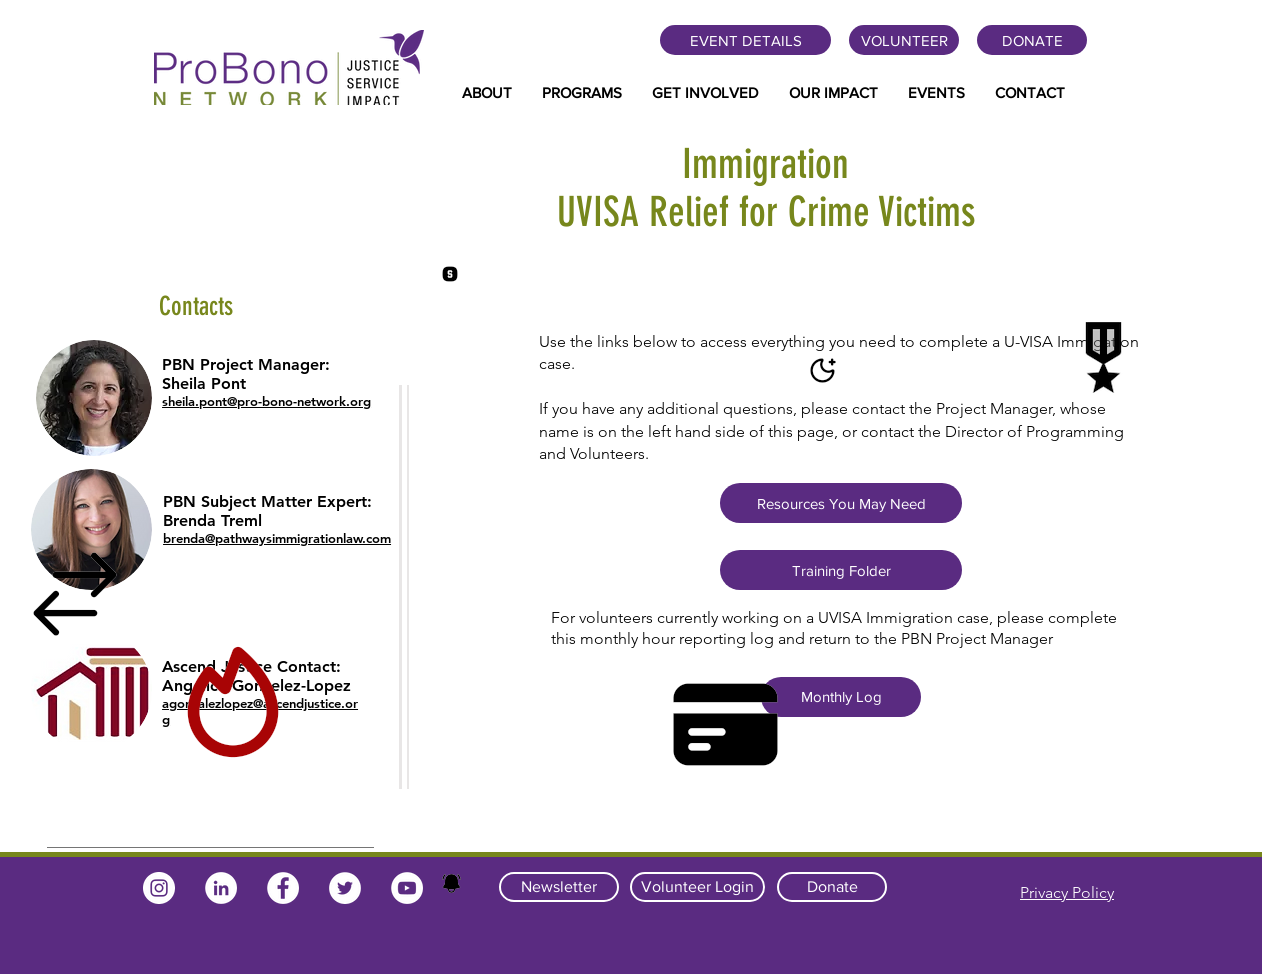 This screenshot has height=974, width=1262. What do you see at coordinates (233, 704) in the screenshot?
I see `indicates trending or popular content` at bounding box center [233, 704].